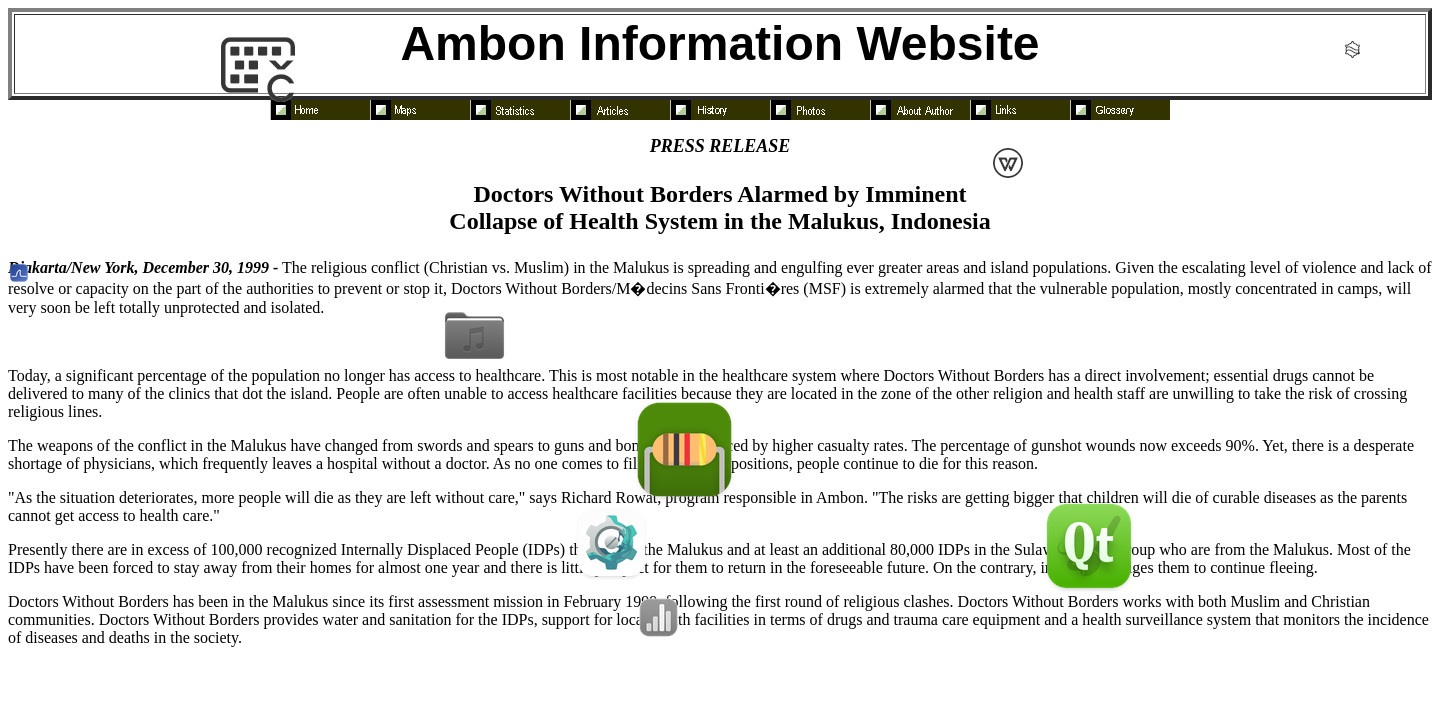 Image resolution: width=1440 pixels, height=720 pixels. I want to click on open your music files folder, so click(474, 335).